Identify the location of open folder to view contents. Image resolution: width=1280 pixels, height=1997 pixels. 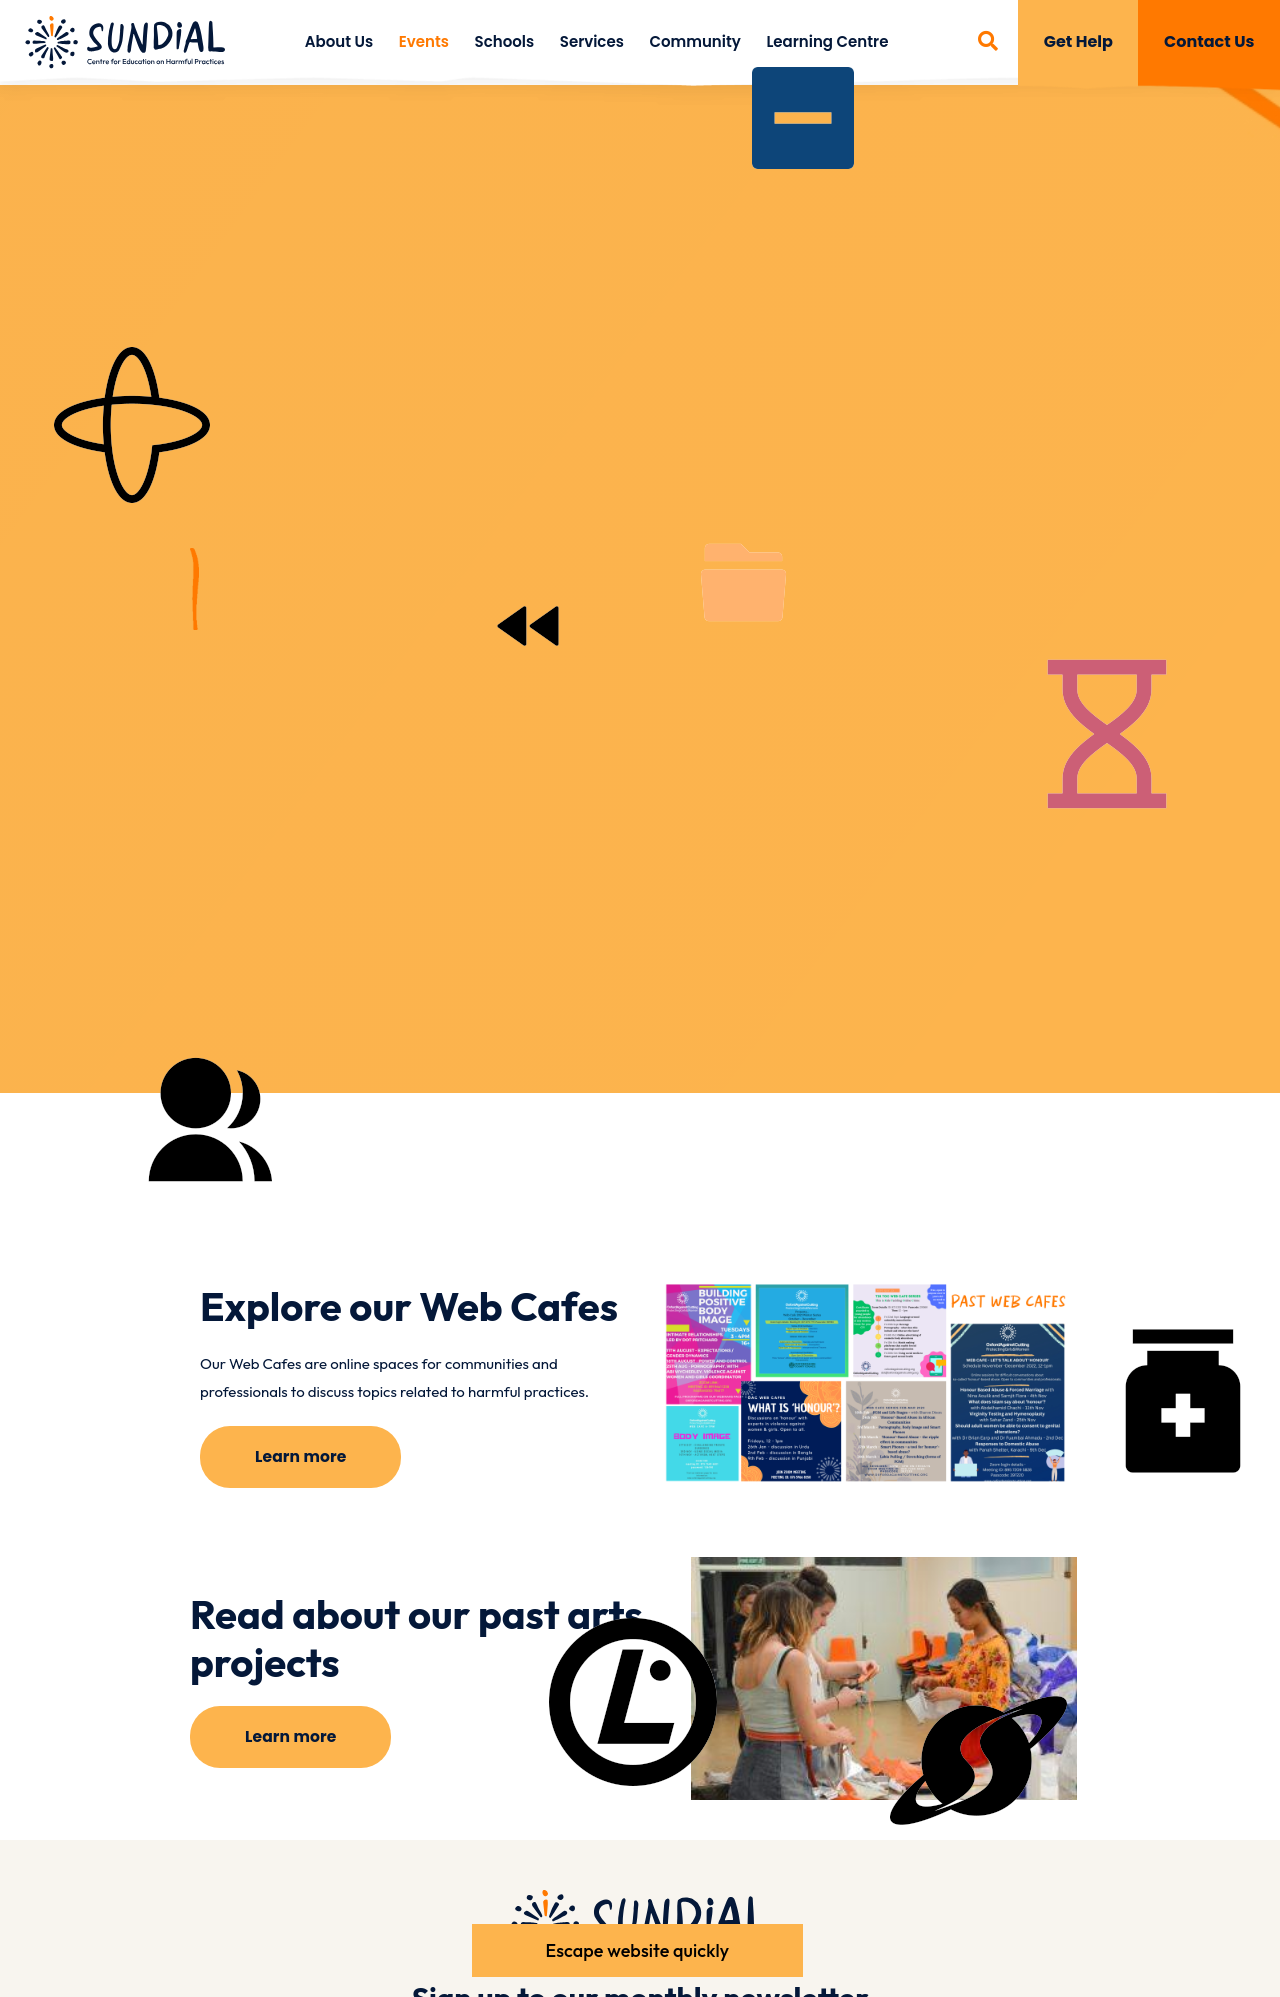
(743, 582).